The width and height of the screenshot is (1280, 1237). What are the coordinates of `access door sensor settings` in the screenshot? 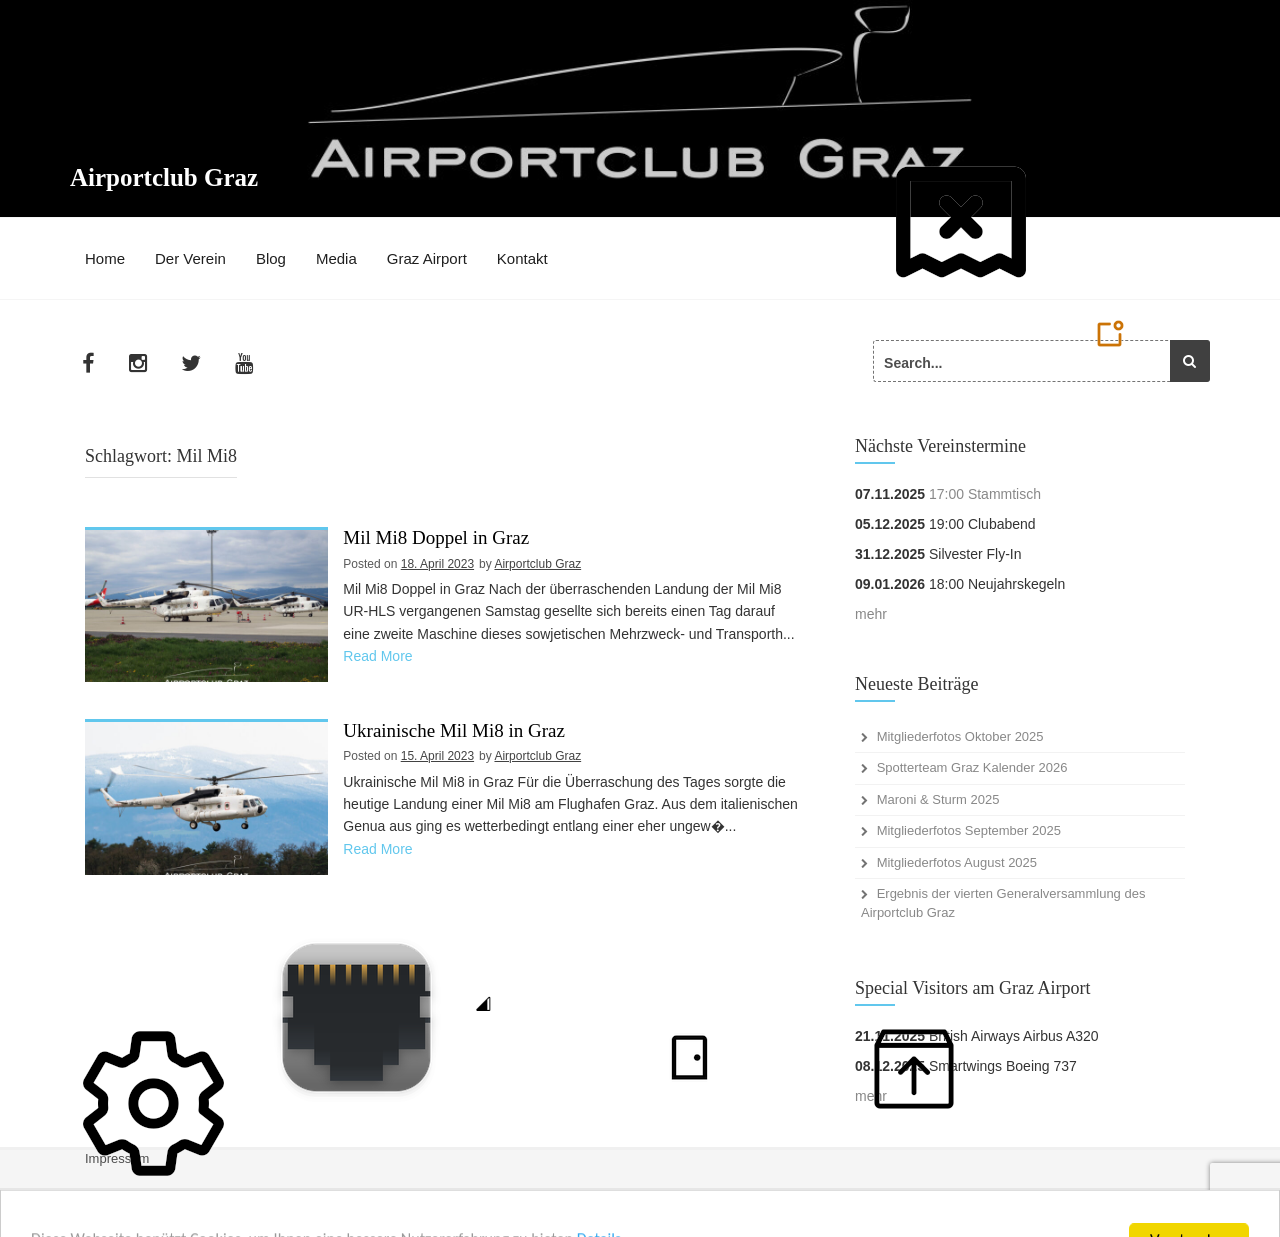 It's located at (689, 1057).